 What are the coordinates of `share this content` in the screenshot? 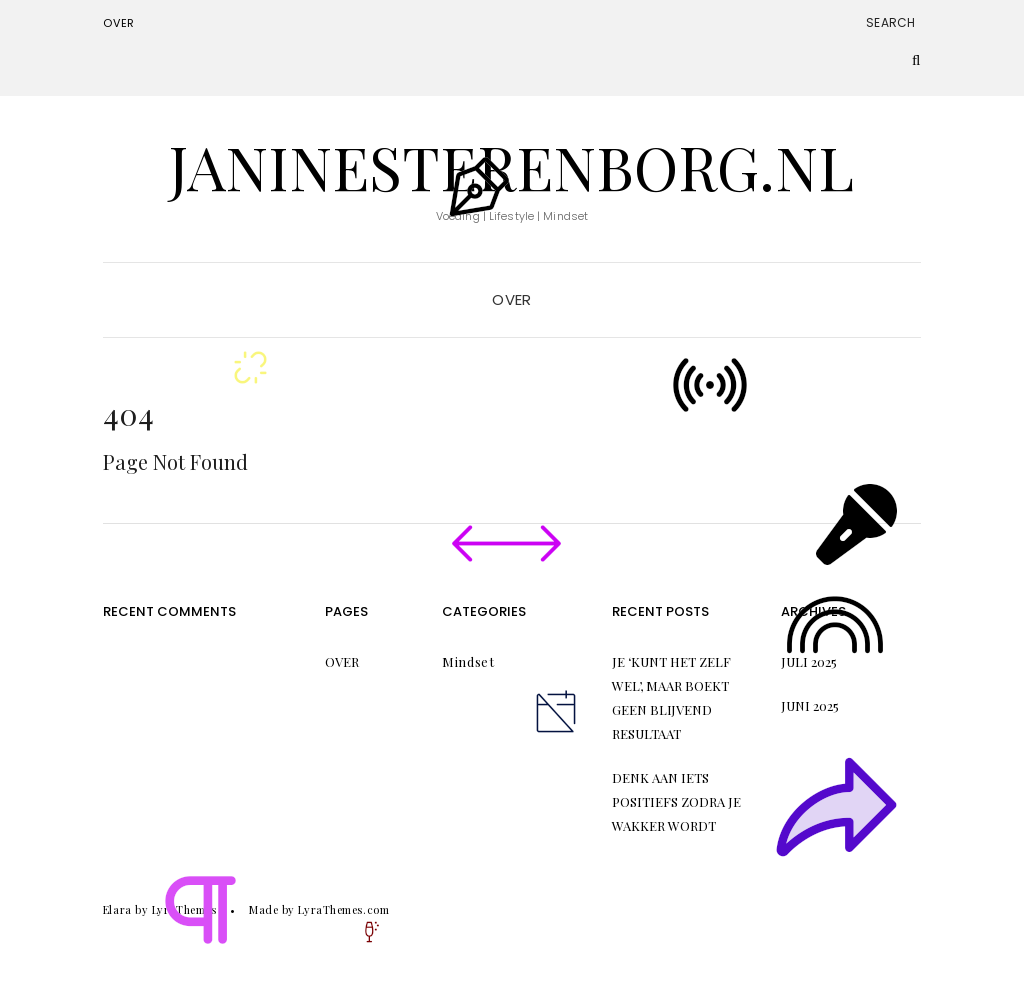 It's located at (836, 813).